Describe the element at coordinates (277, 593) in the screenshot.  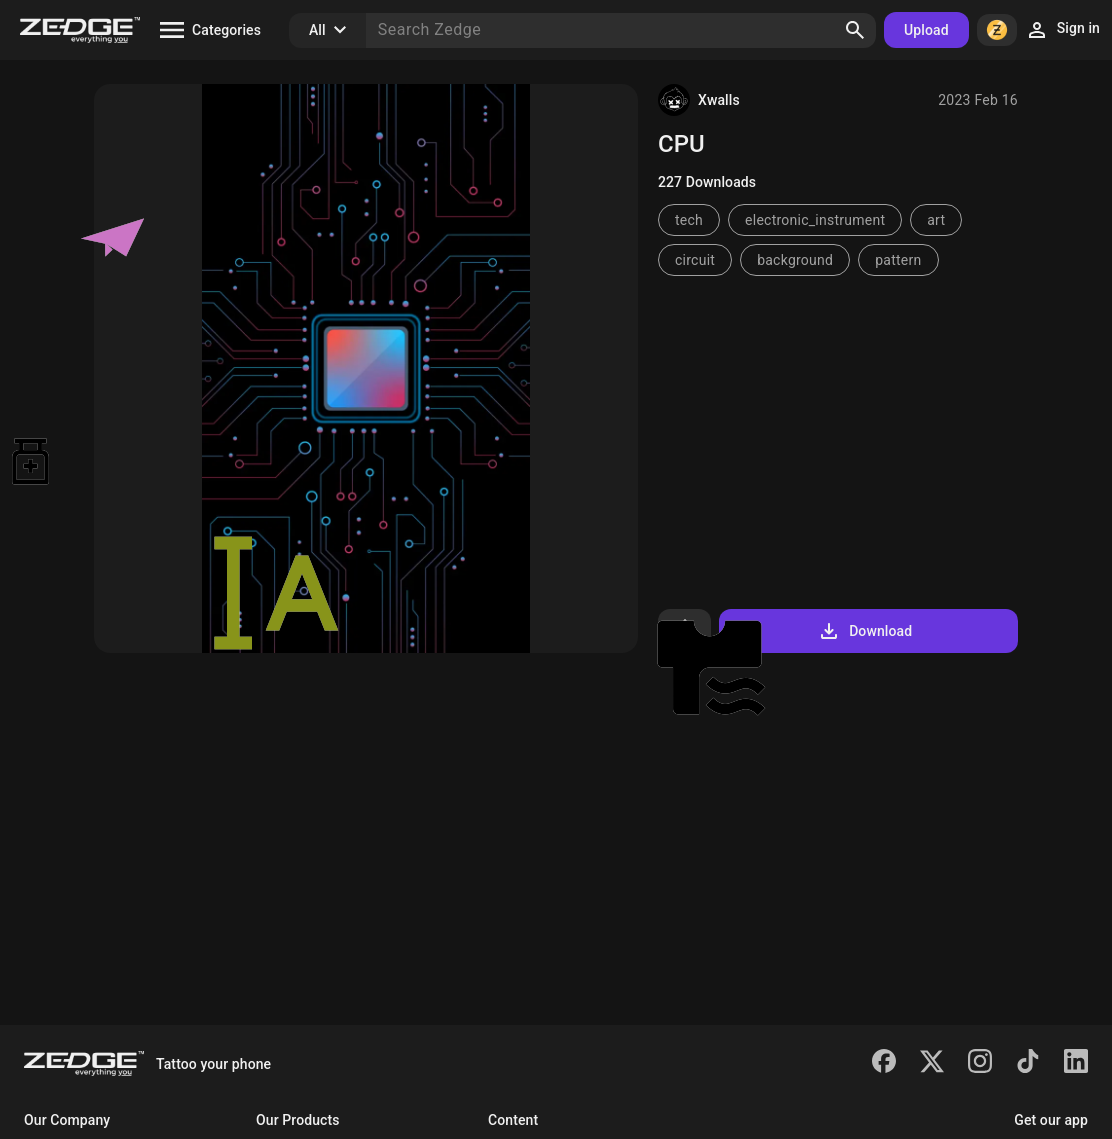
I see `adjust text line height spacing` at that location.